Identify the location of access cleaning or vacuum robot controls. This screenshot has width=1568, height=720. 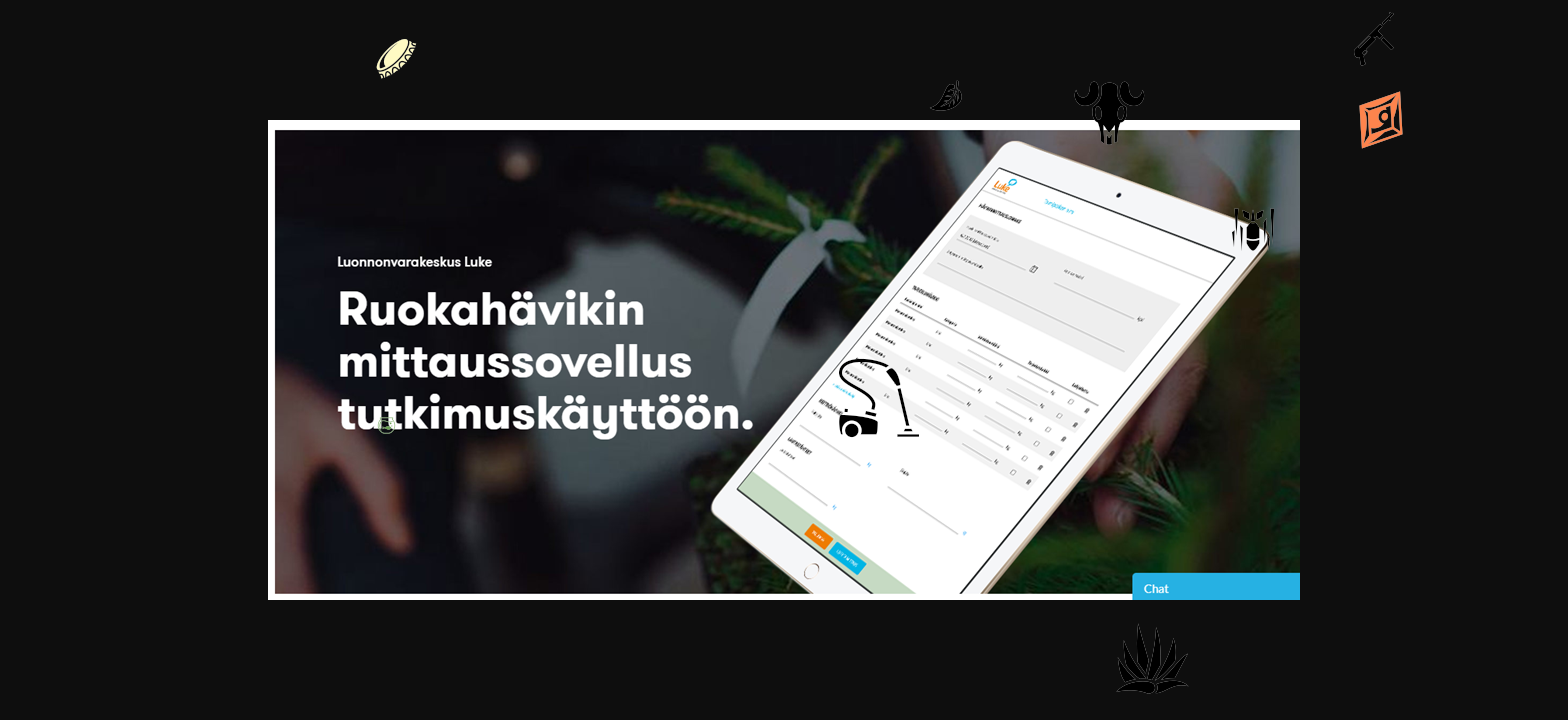
(879, 398).